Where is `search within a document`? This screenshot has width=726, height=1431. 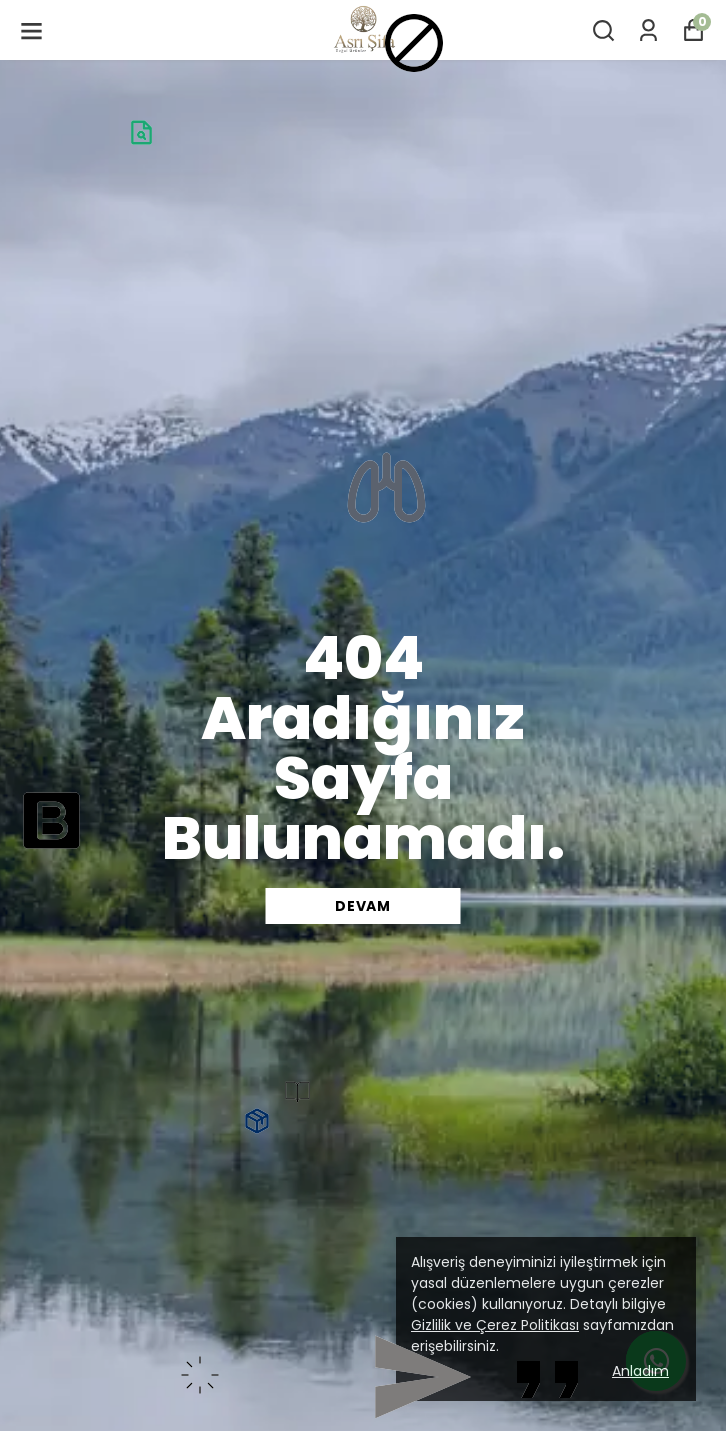
search within a document is located at coordinates (141, 132).